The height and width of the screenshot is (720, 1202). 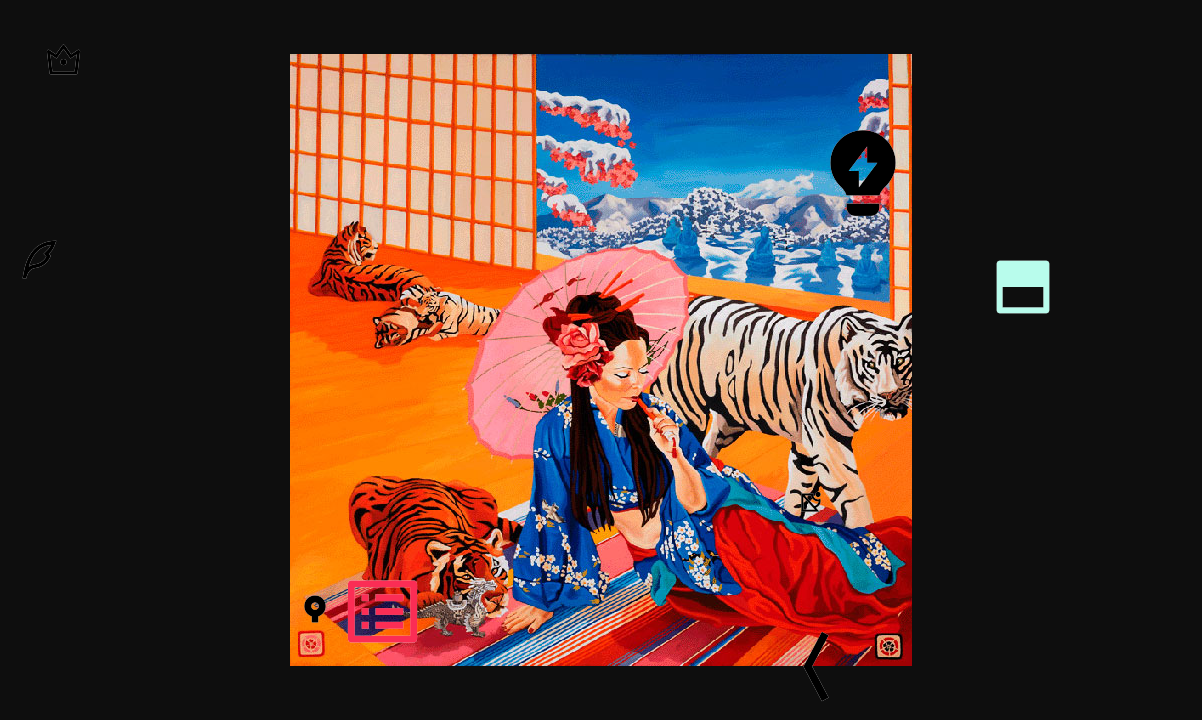 I want to click on remixicon logo, so click(x=811, y=502).